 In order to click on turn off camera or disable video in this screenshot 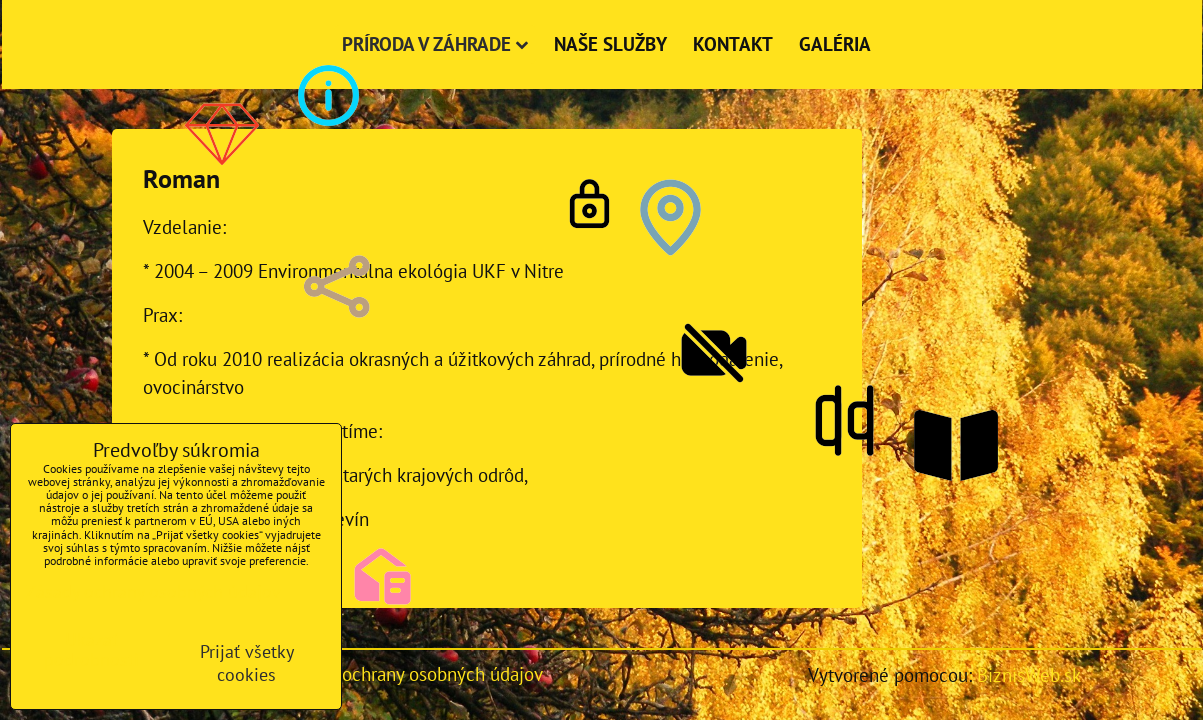, I will do `click(714, 353)`.